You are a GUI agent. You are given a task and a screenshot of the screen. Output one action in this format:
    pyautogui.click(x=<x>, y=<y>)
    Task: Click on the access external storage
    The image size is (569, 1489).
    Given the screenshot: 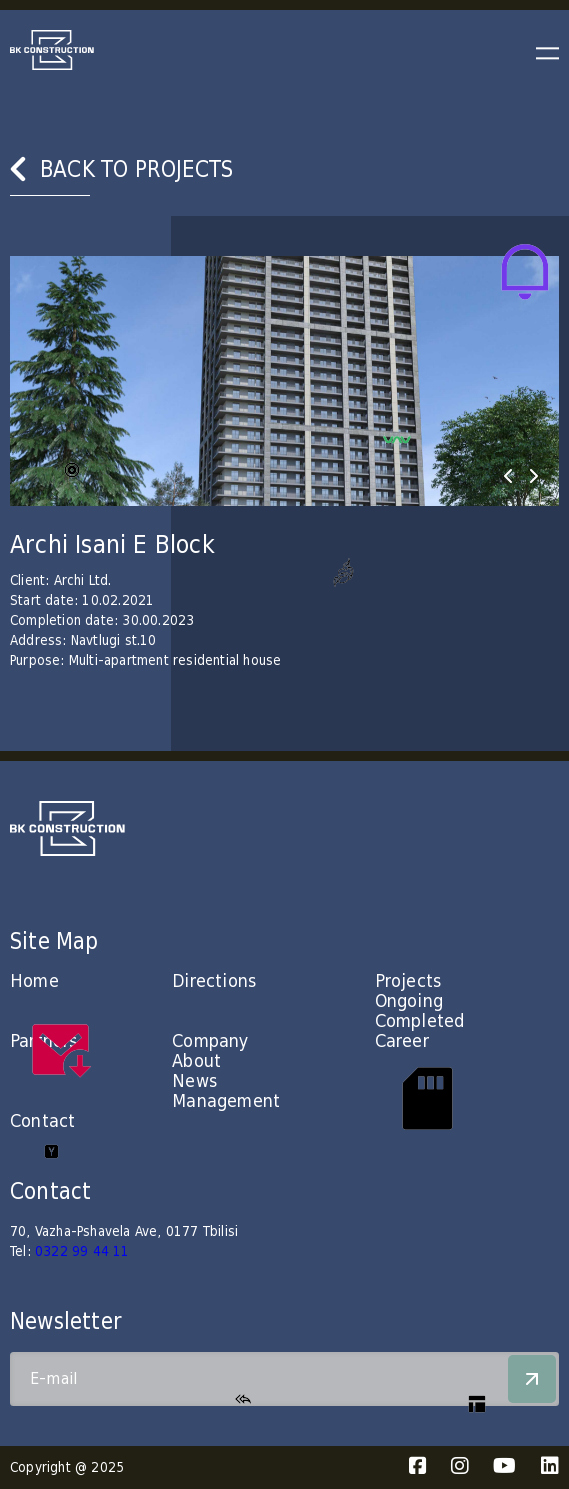 What is the action you would take?
    pyautogui.click(x=427, y=1098)
    